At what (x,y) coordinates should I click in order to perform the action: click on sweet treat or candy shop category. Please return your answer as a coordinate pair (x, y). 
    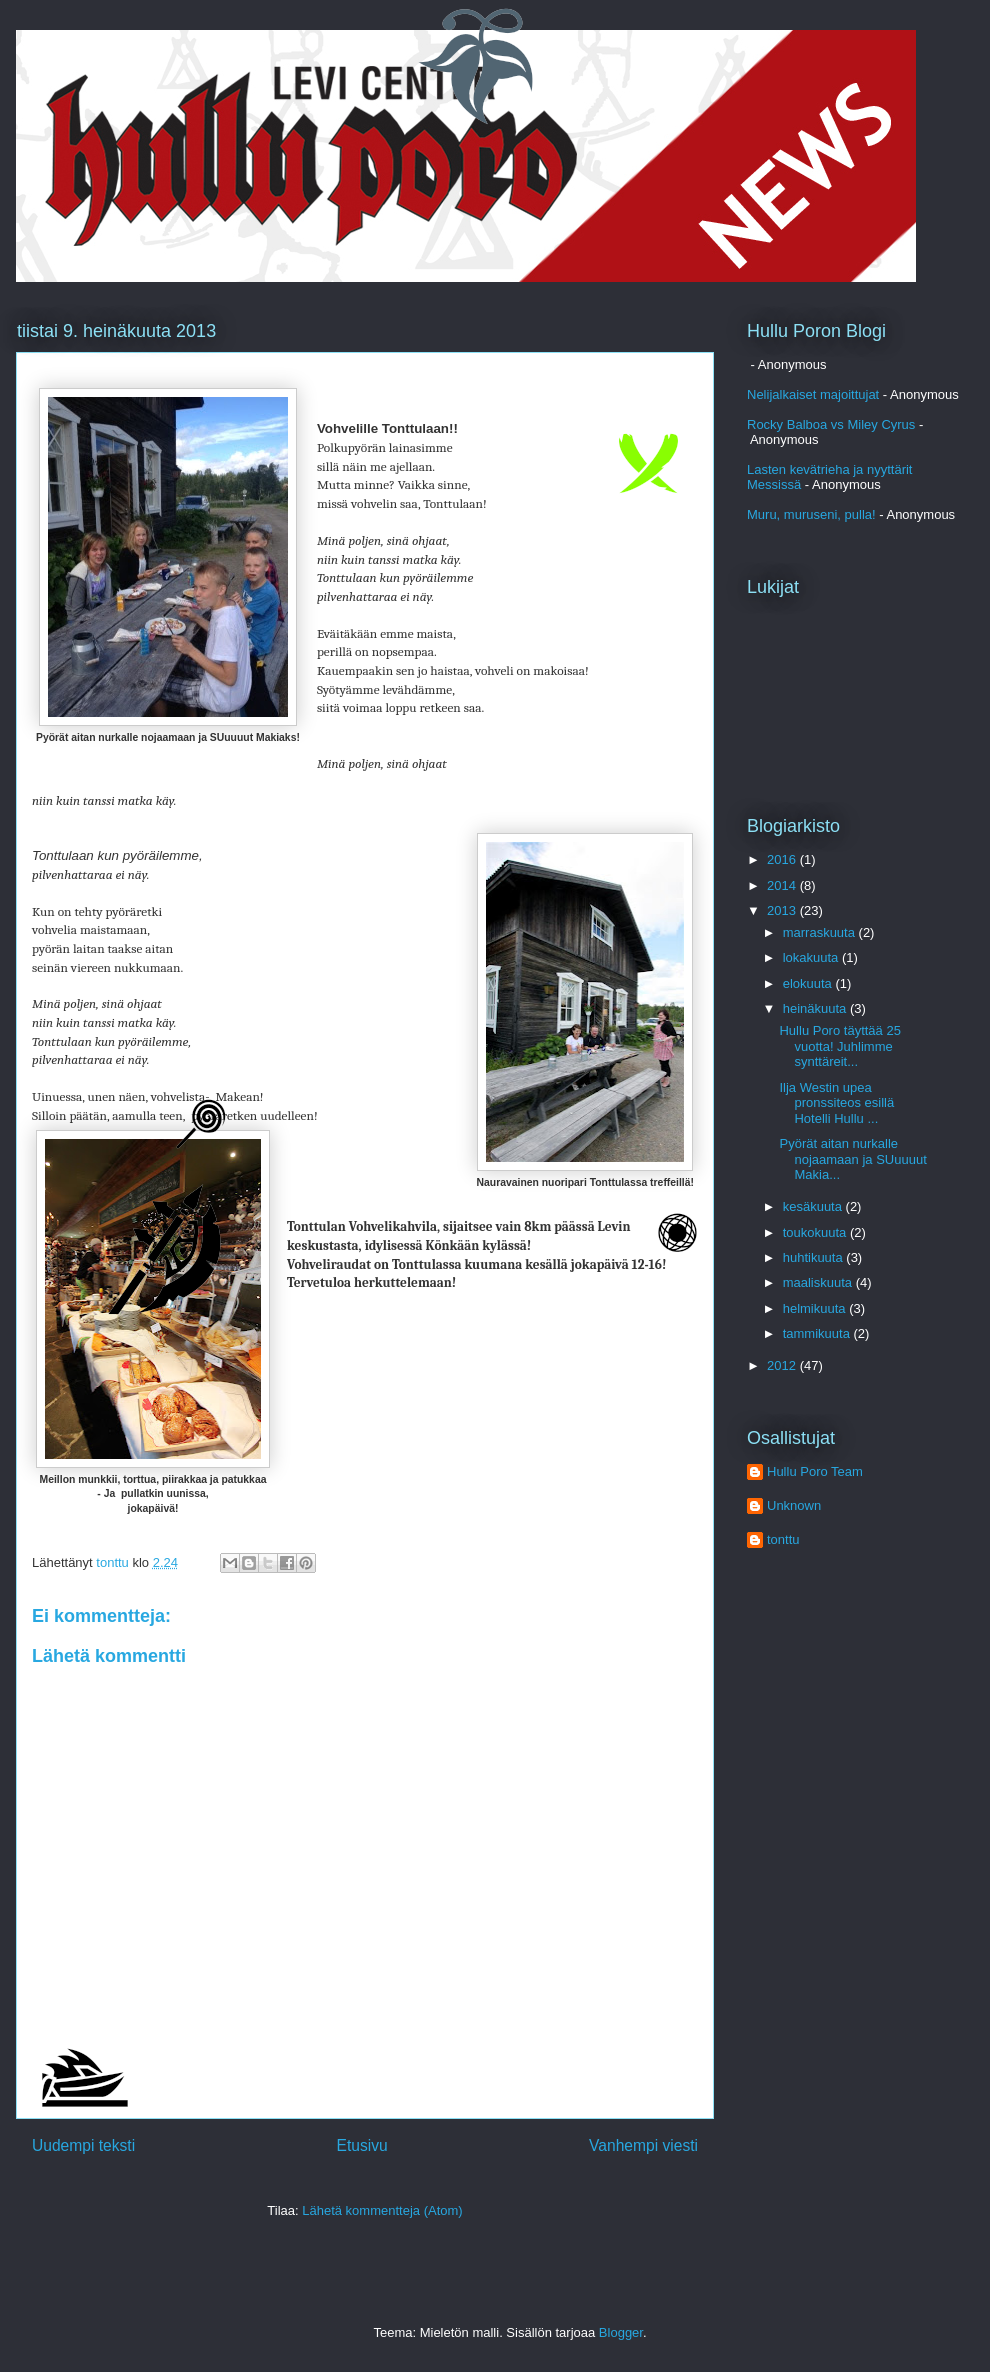
    Looking at the image, I should click on (201, 1124).